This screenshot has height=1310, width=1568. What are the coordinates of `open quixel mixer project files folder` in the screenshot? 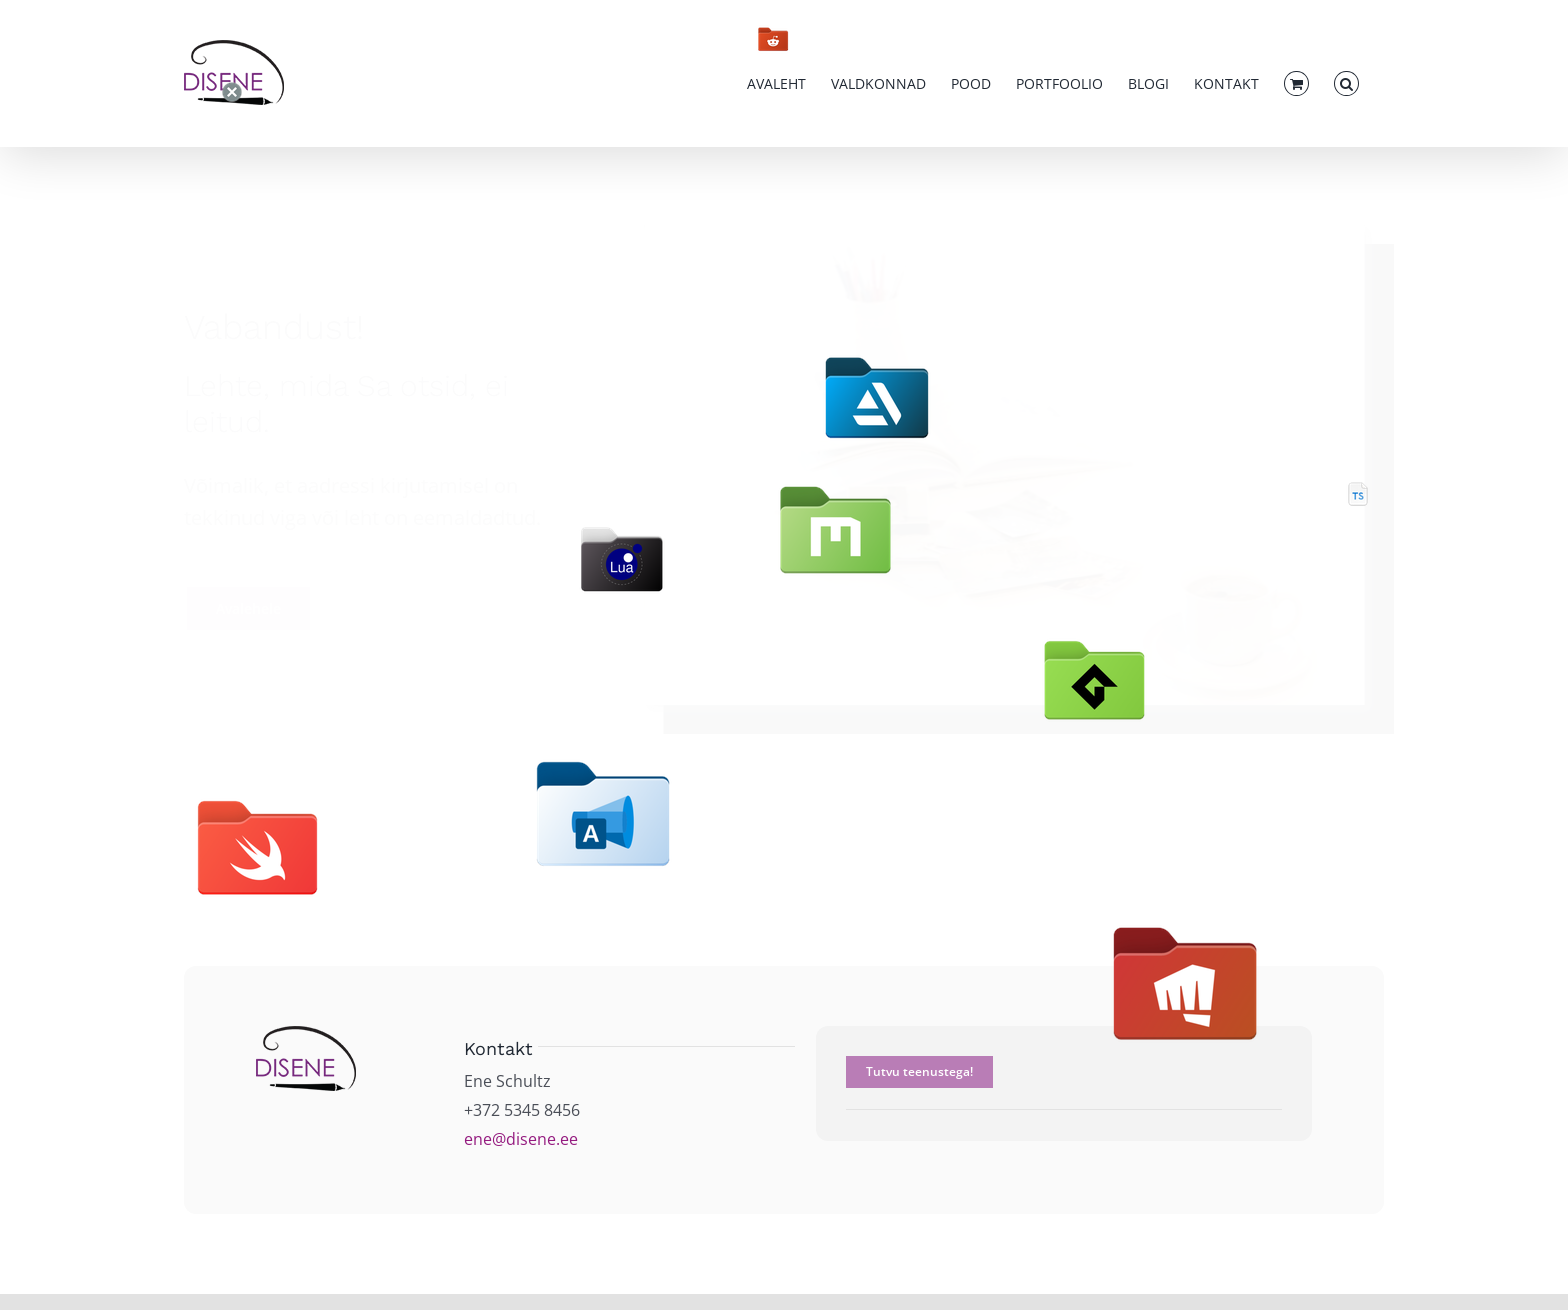 It's located at (835, 533).